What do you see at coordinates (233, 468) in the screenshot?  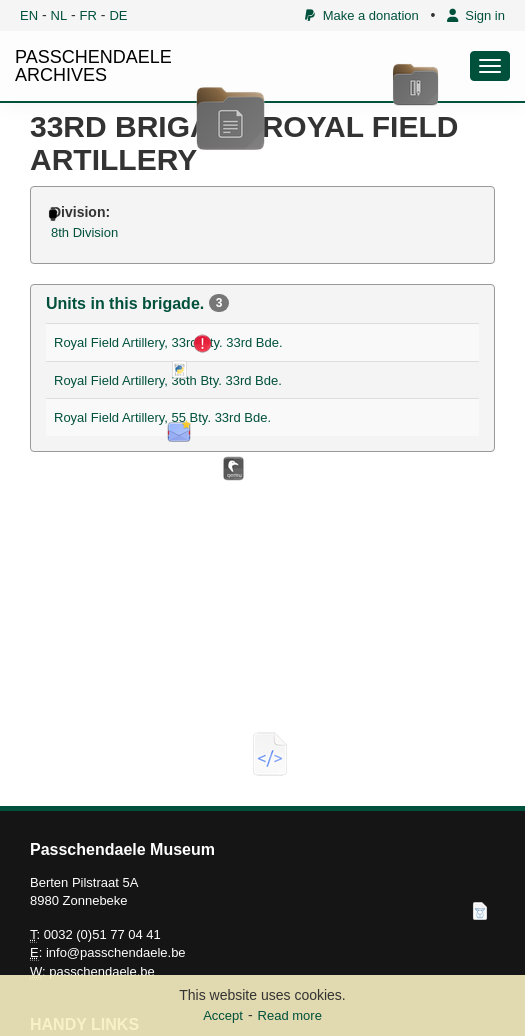 I see `qemu virtual disk image file` at bounding box center [233, 468].